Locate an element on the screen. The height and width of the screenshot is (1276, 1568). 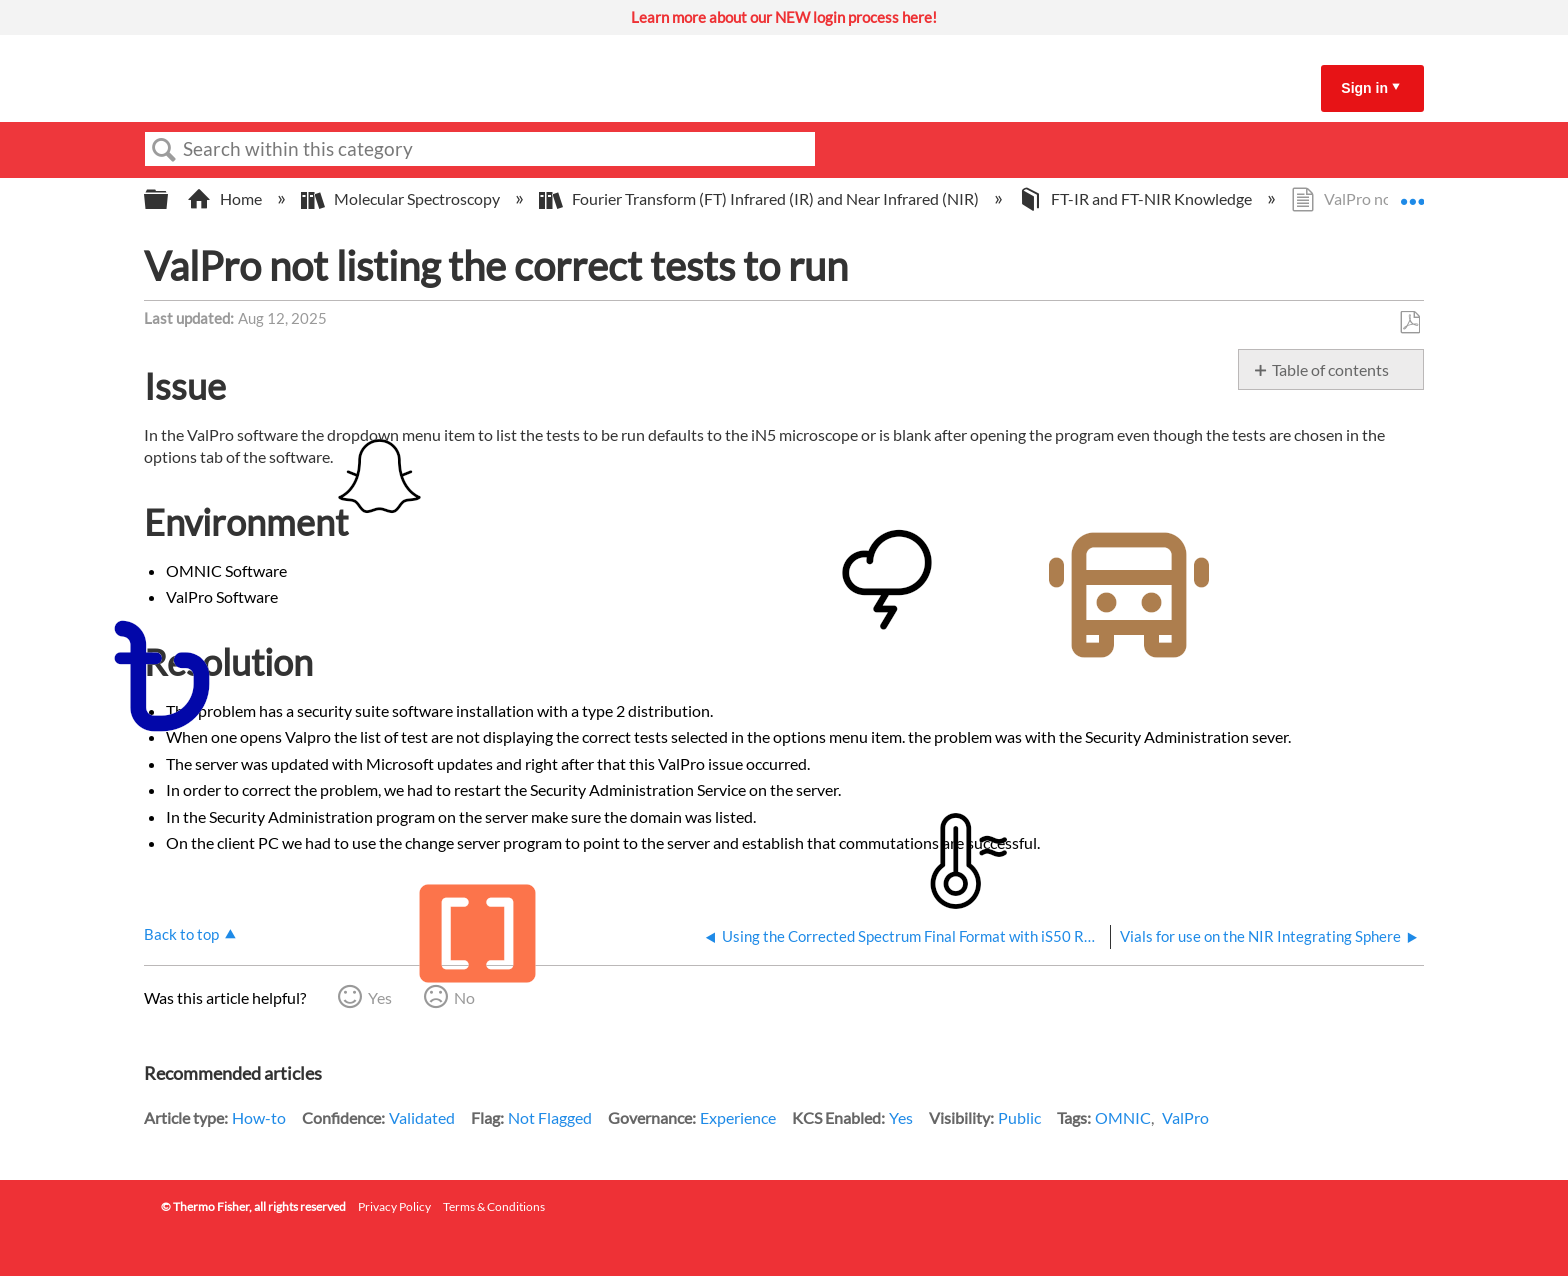
indicates price or amount in bangladeshi taka is located at coordinates (162, 676).